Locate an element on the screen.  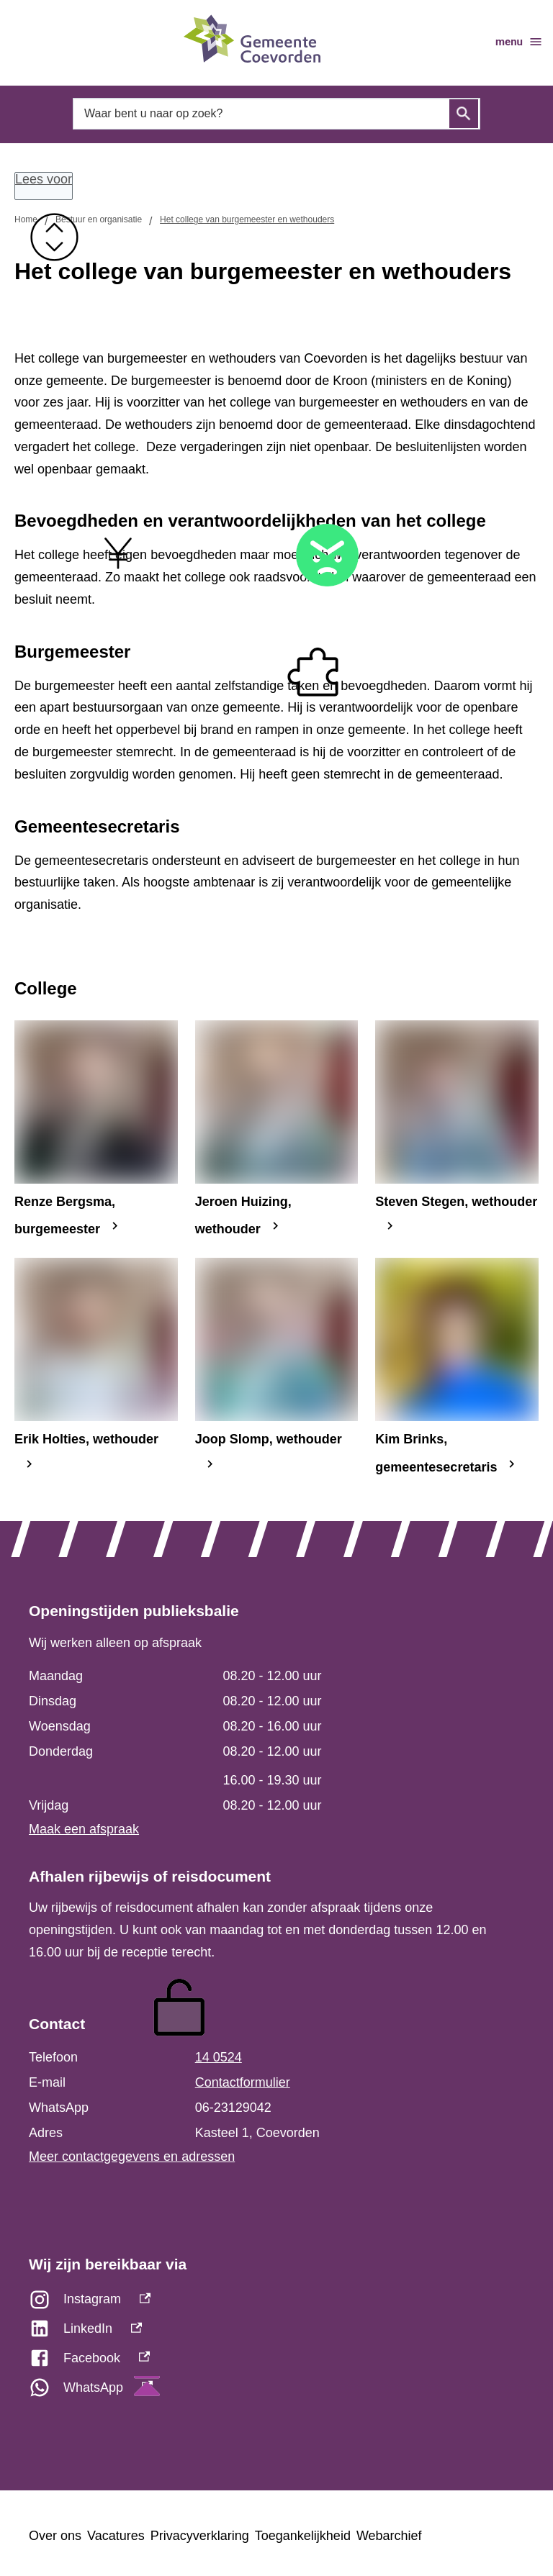
indicate angry or frustrated reaction is located at coordinates (327, 555).